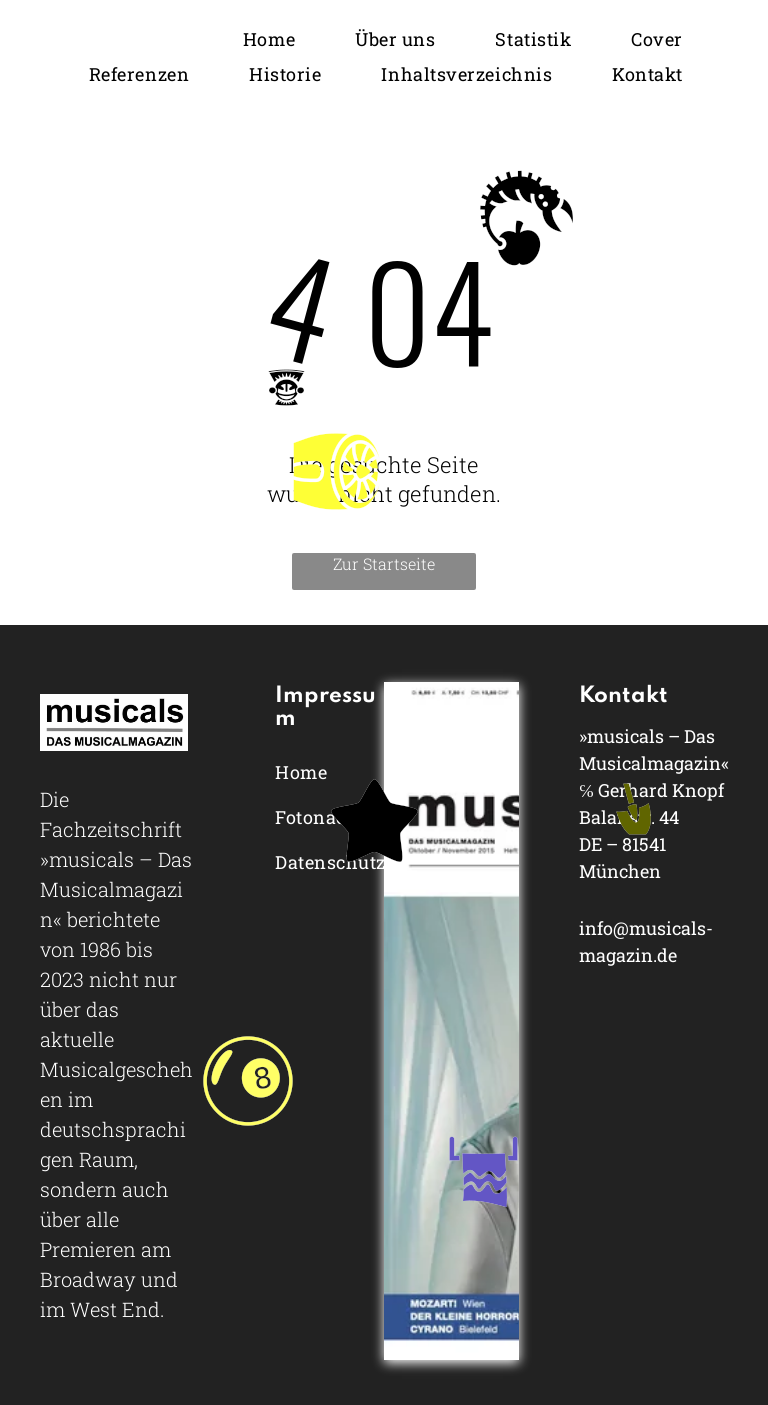 This screenshot has width=768, height=1405. I want to click on add item to favorites, so click(374, 820).